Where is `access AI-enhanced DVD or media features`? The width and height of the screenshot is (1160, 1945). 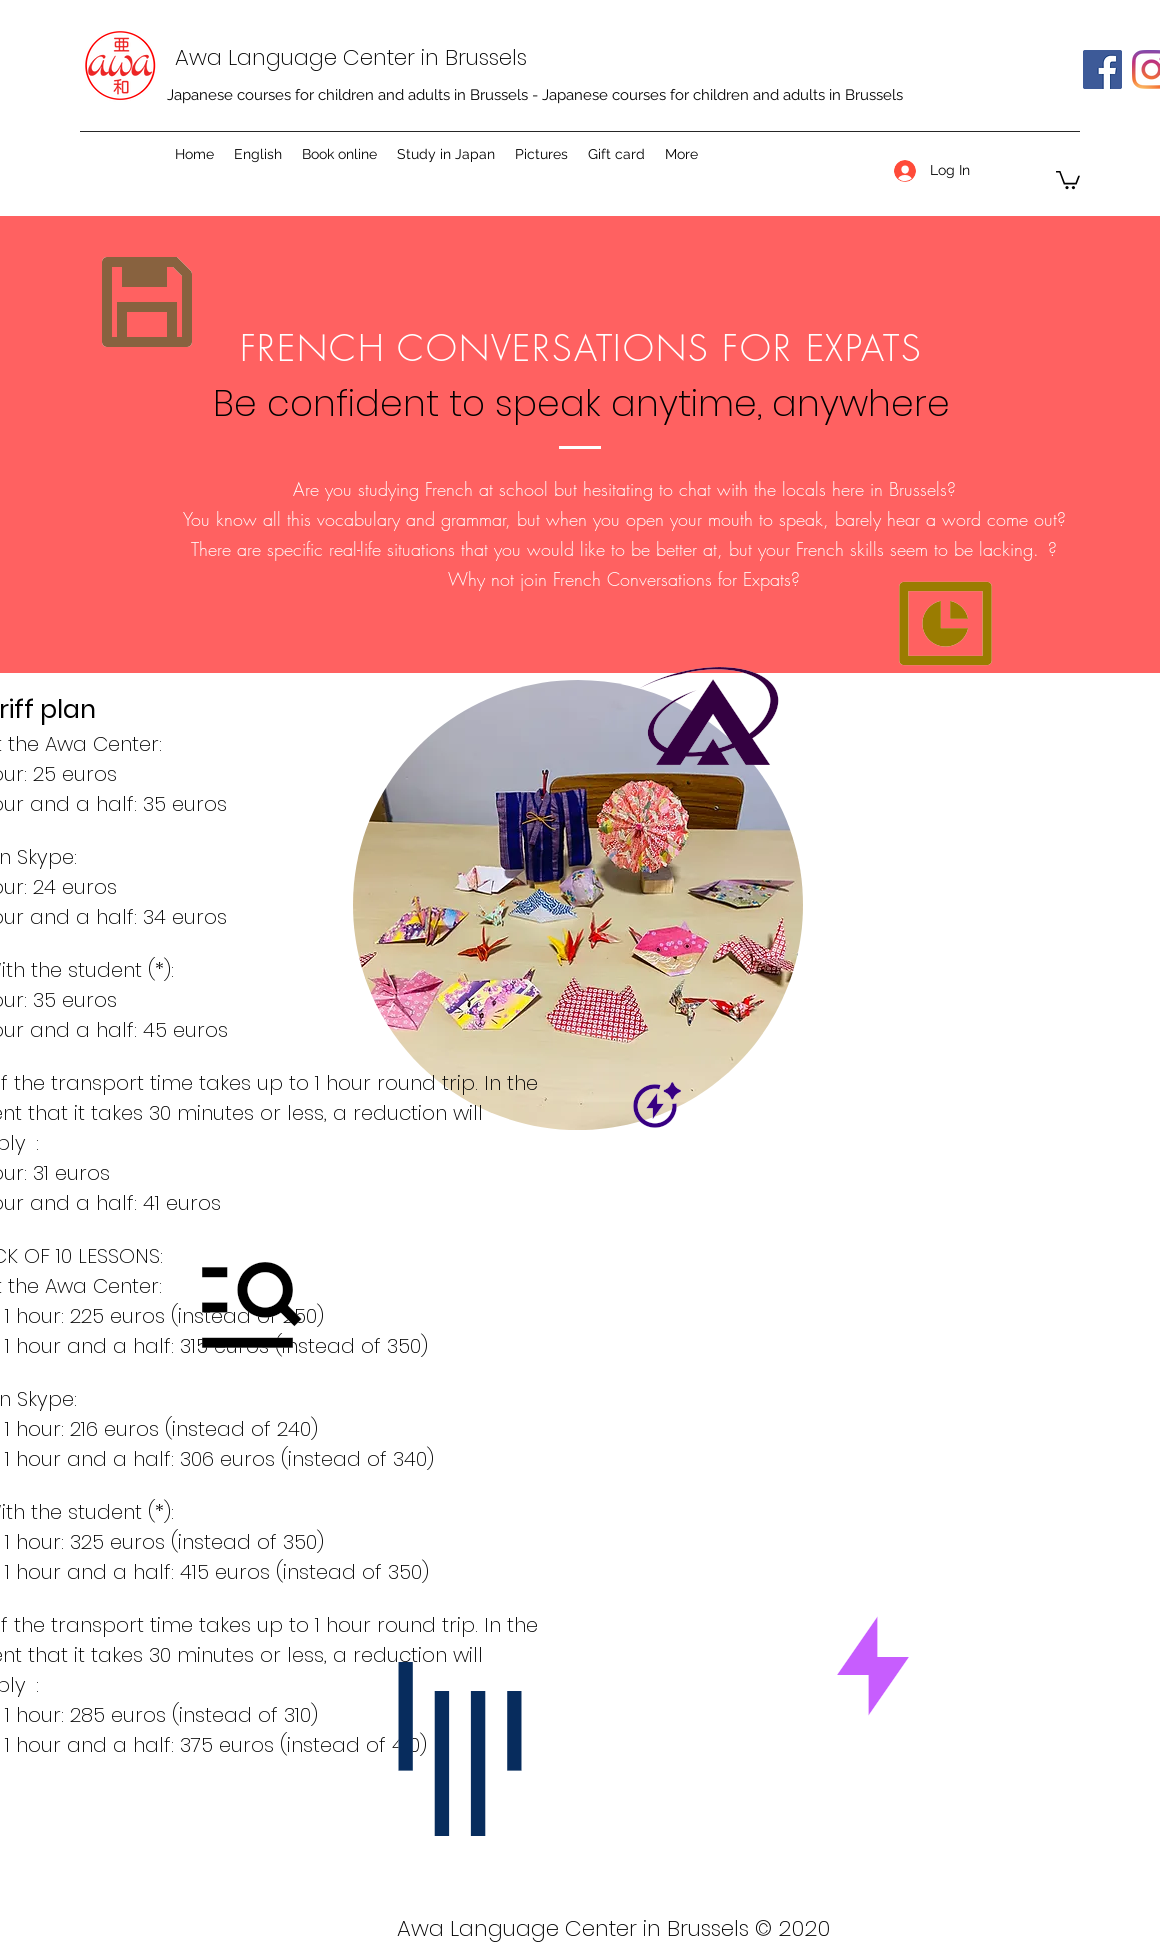
access AI-enhanced DVD or media features is located at coordinates (655, 1106).